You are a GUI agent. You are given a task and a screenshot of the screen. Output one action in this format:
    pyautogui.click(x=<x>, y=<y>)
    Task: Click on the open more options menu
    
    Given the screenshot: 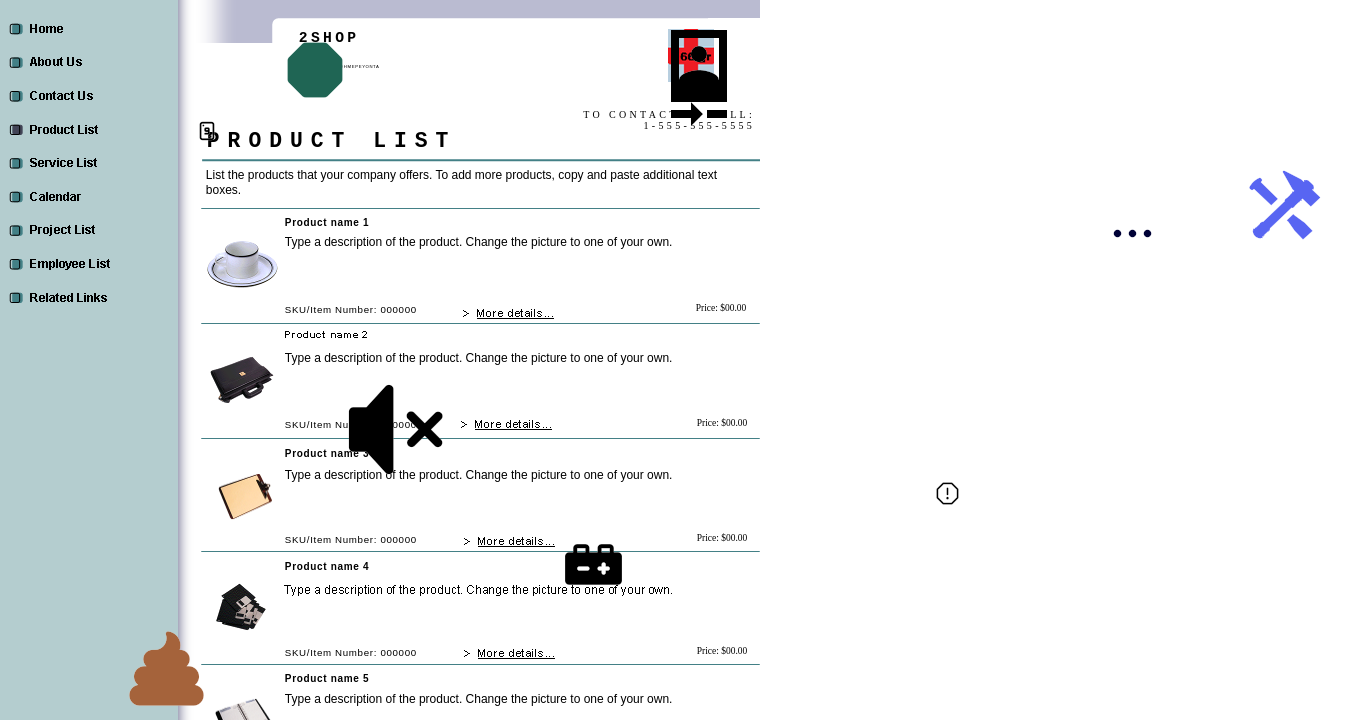 What is the action you would take?
    pyautogui.click(x=1132, y=233)
    